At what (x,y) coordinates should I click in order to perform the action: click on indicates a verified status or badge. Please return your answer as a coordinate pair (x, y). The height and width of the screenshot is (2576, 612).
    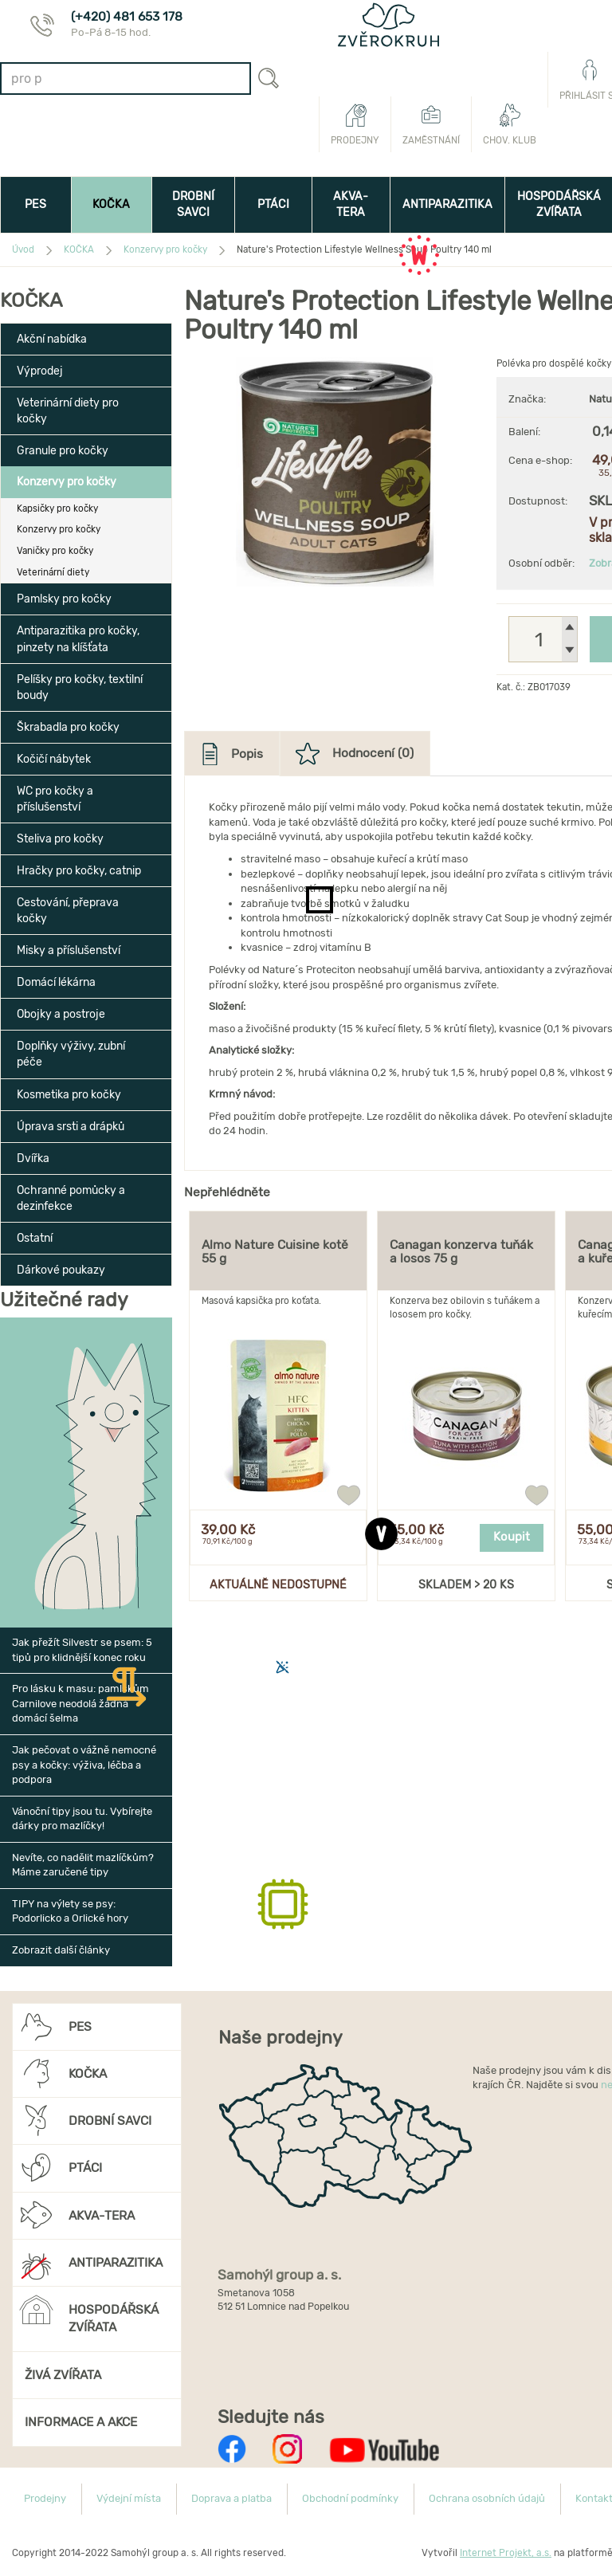
    Looking at the image, I should click on (381, 1533).